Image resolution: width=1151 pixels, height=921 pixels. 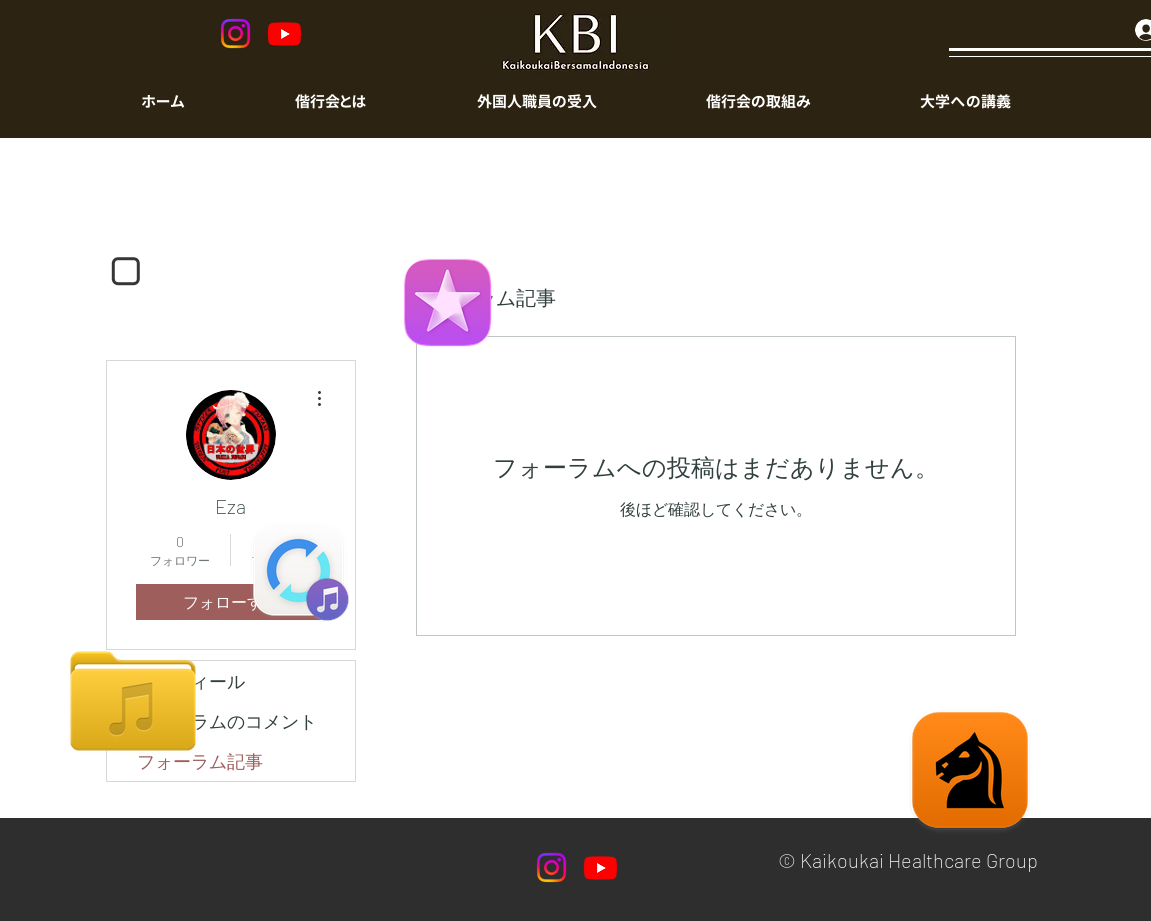 What do you see at coordinates (118, 279) in the screenshot?
I see `empty checkbox or selection state` at bounding box center [118, 279].